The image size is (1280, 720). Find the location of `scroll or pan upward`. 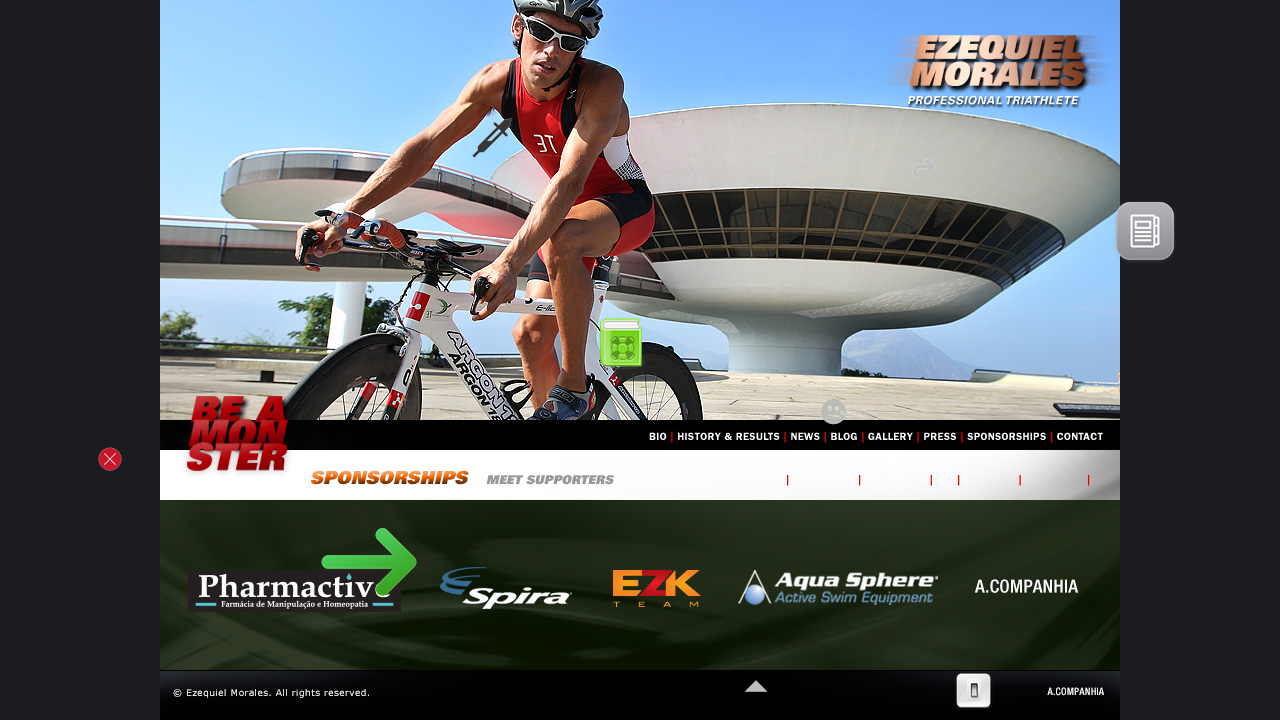

scroll or pan upward is located at coordinates (756, 687).